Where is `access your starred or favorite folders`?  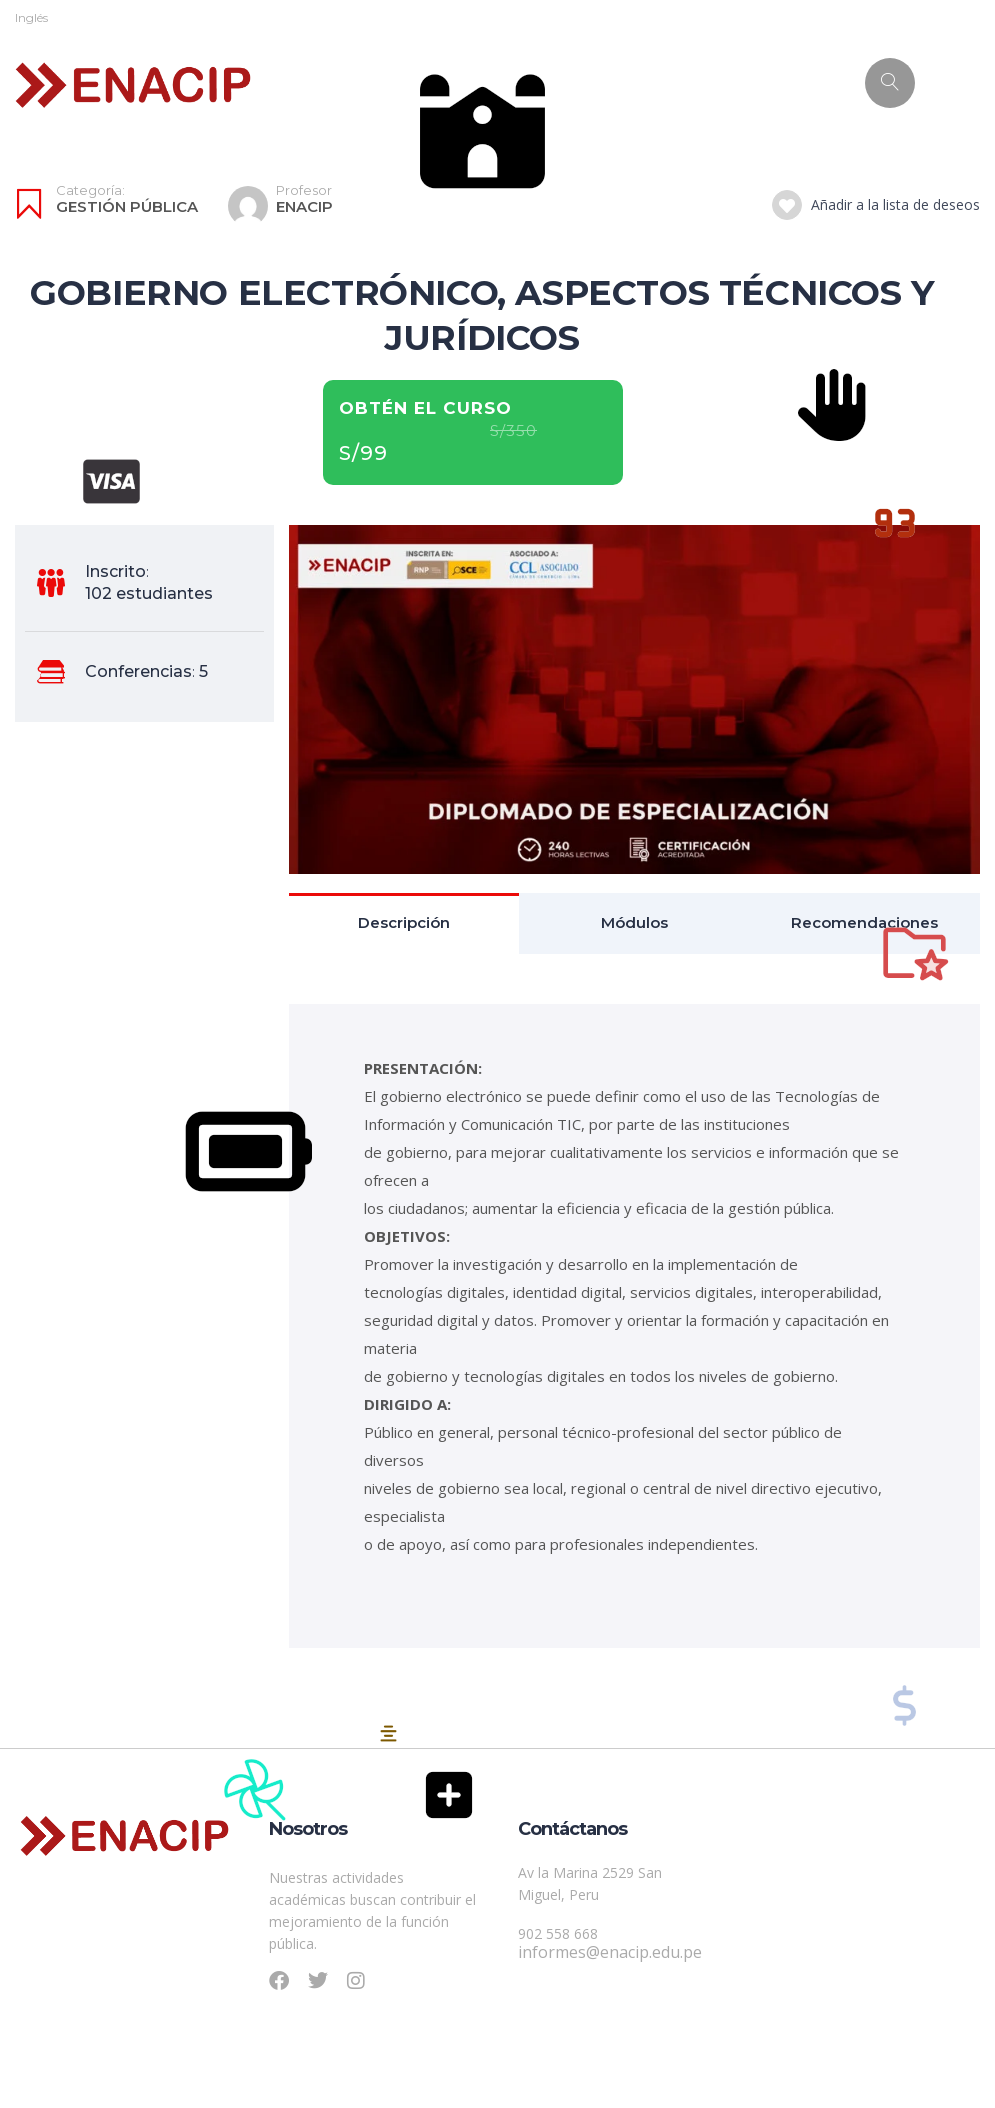 access your starred or favorite folders is located at coordinates (914, 951).